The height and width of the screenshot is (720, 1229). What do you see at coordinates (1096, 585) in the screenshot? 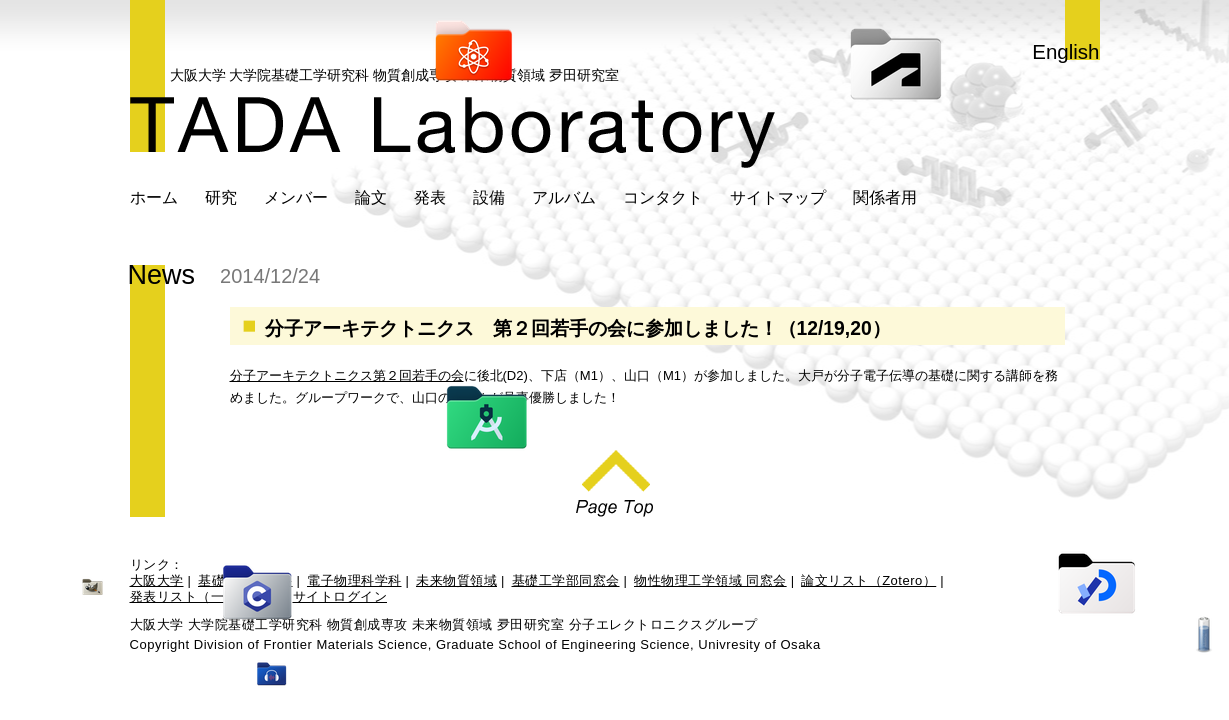
I see `folder containing files currently being processed` at bounding box center [1096, 585].